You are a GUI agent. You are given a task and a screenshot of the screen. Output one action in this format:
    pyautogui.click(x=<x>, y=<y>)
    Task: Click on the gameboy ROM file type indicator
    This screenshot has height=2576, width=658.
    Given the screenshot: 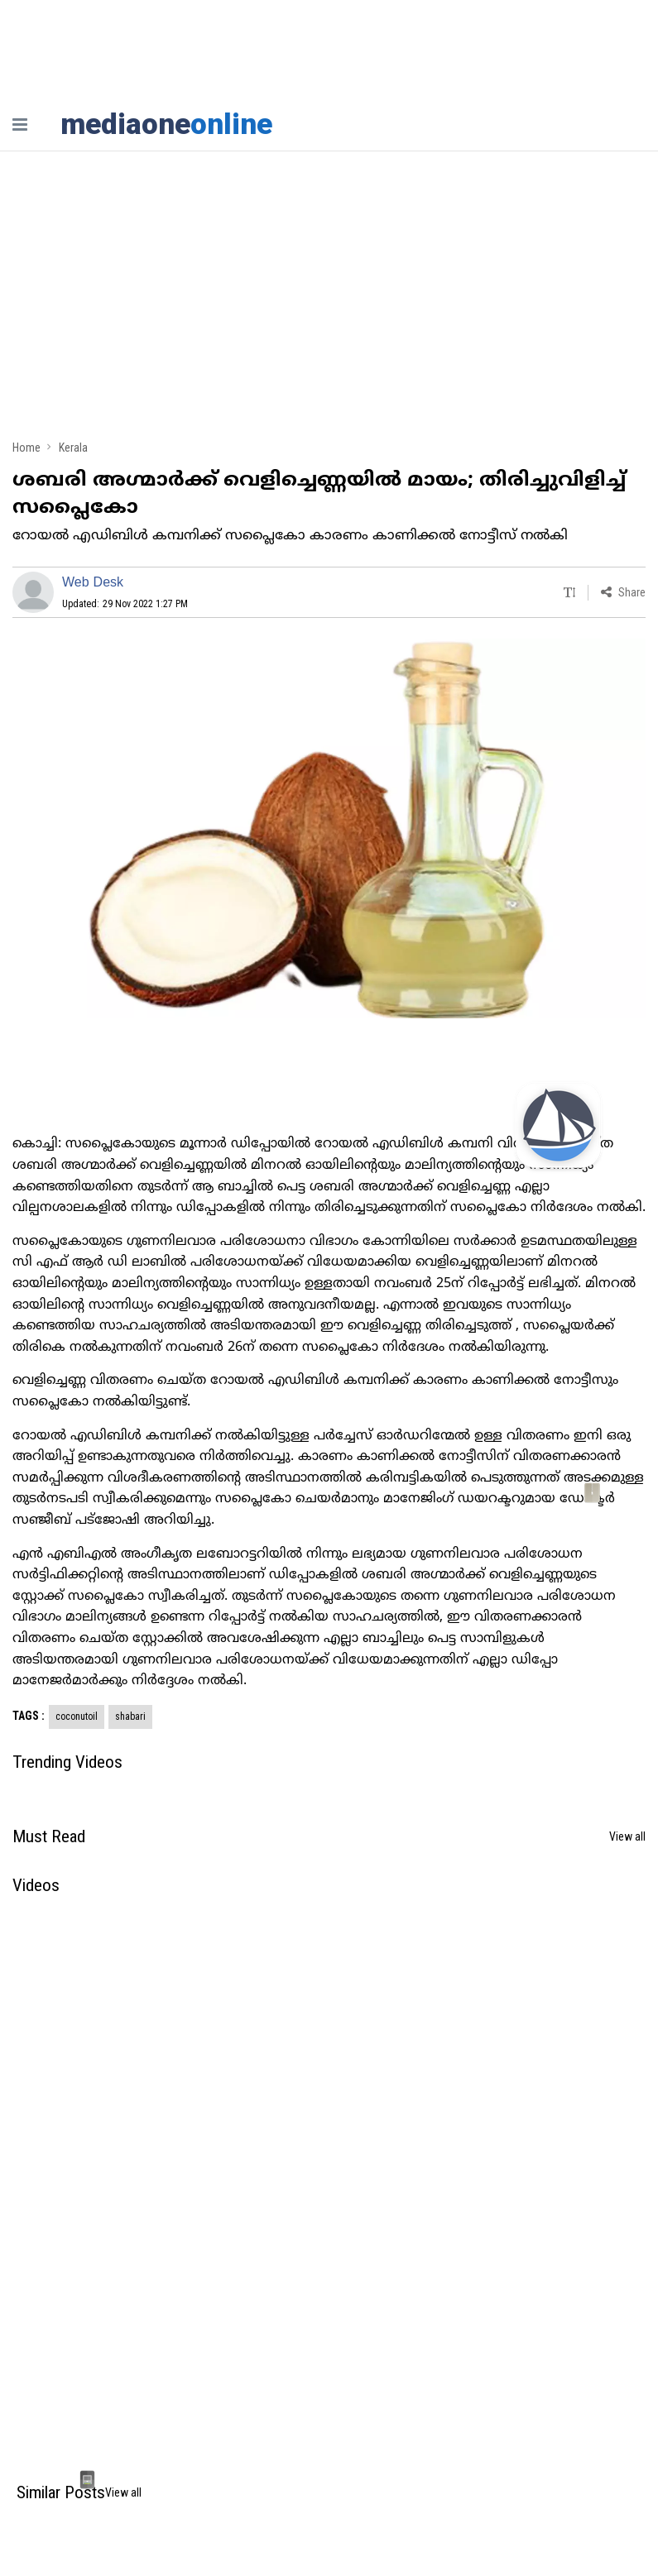 What is the action you would take?
    pyautogui.click(x=87, y=2479)
    